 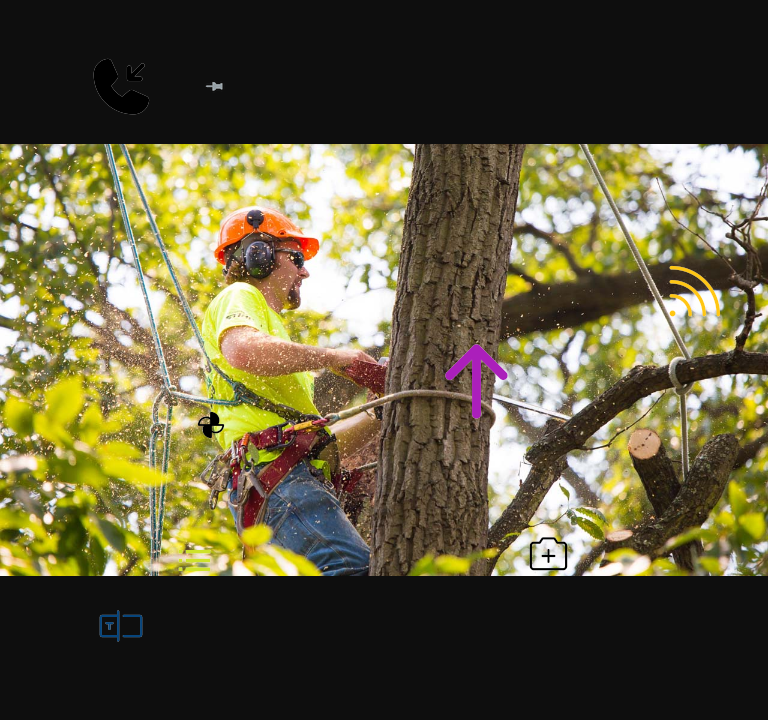 I want to click on indicates an incoming call, so click(x=122, y=85).